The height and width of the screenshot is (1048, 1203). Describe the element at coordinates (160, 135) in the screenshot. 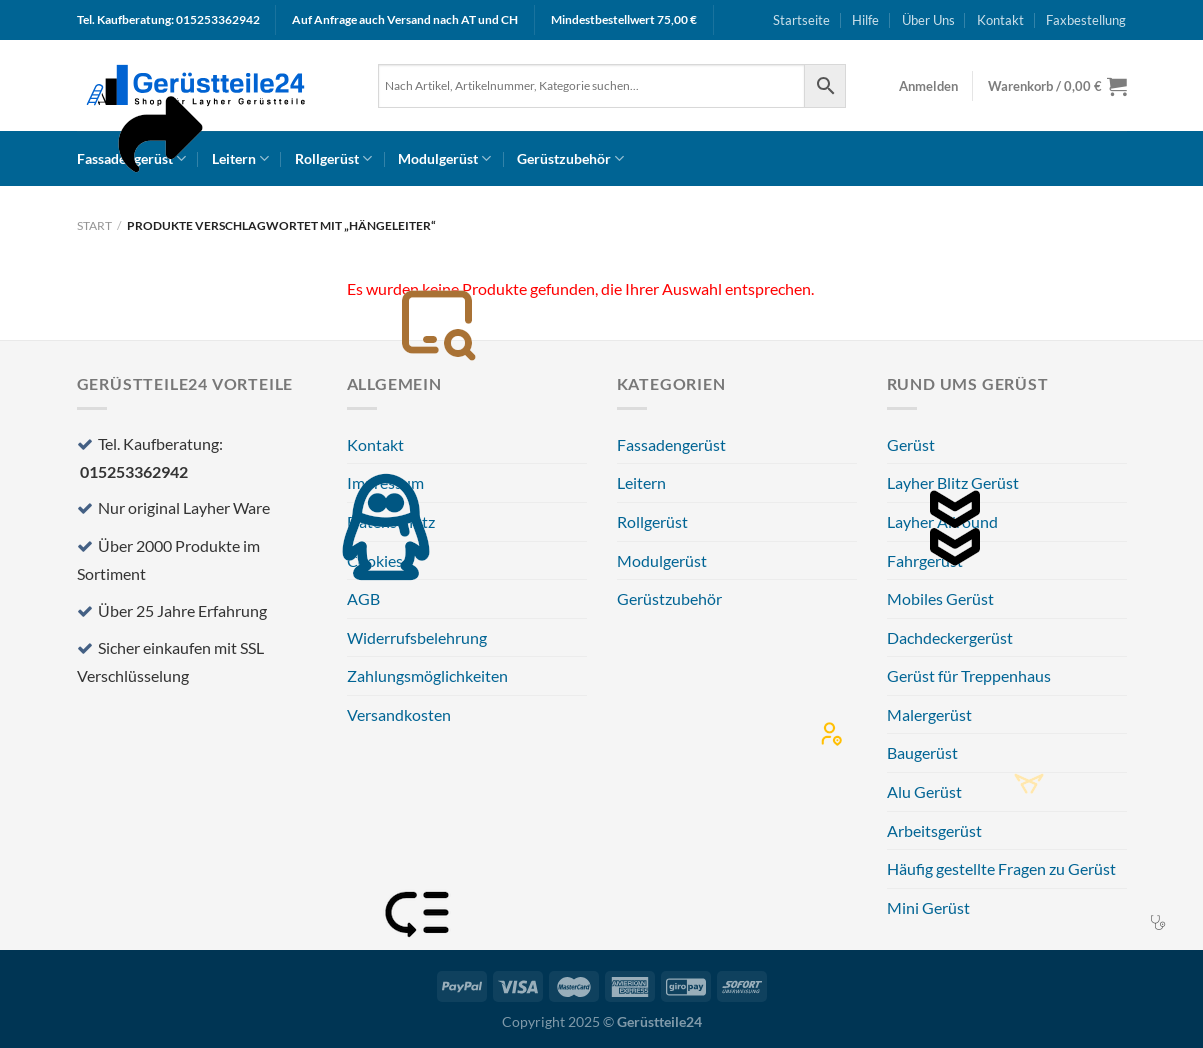

I see `forward an email or message` at that location.